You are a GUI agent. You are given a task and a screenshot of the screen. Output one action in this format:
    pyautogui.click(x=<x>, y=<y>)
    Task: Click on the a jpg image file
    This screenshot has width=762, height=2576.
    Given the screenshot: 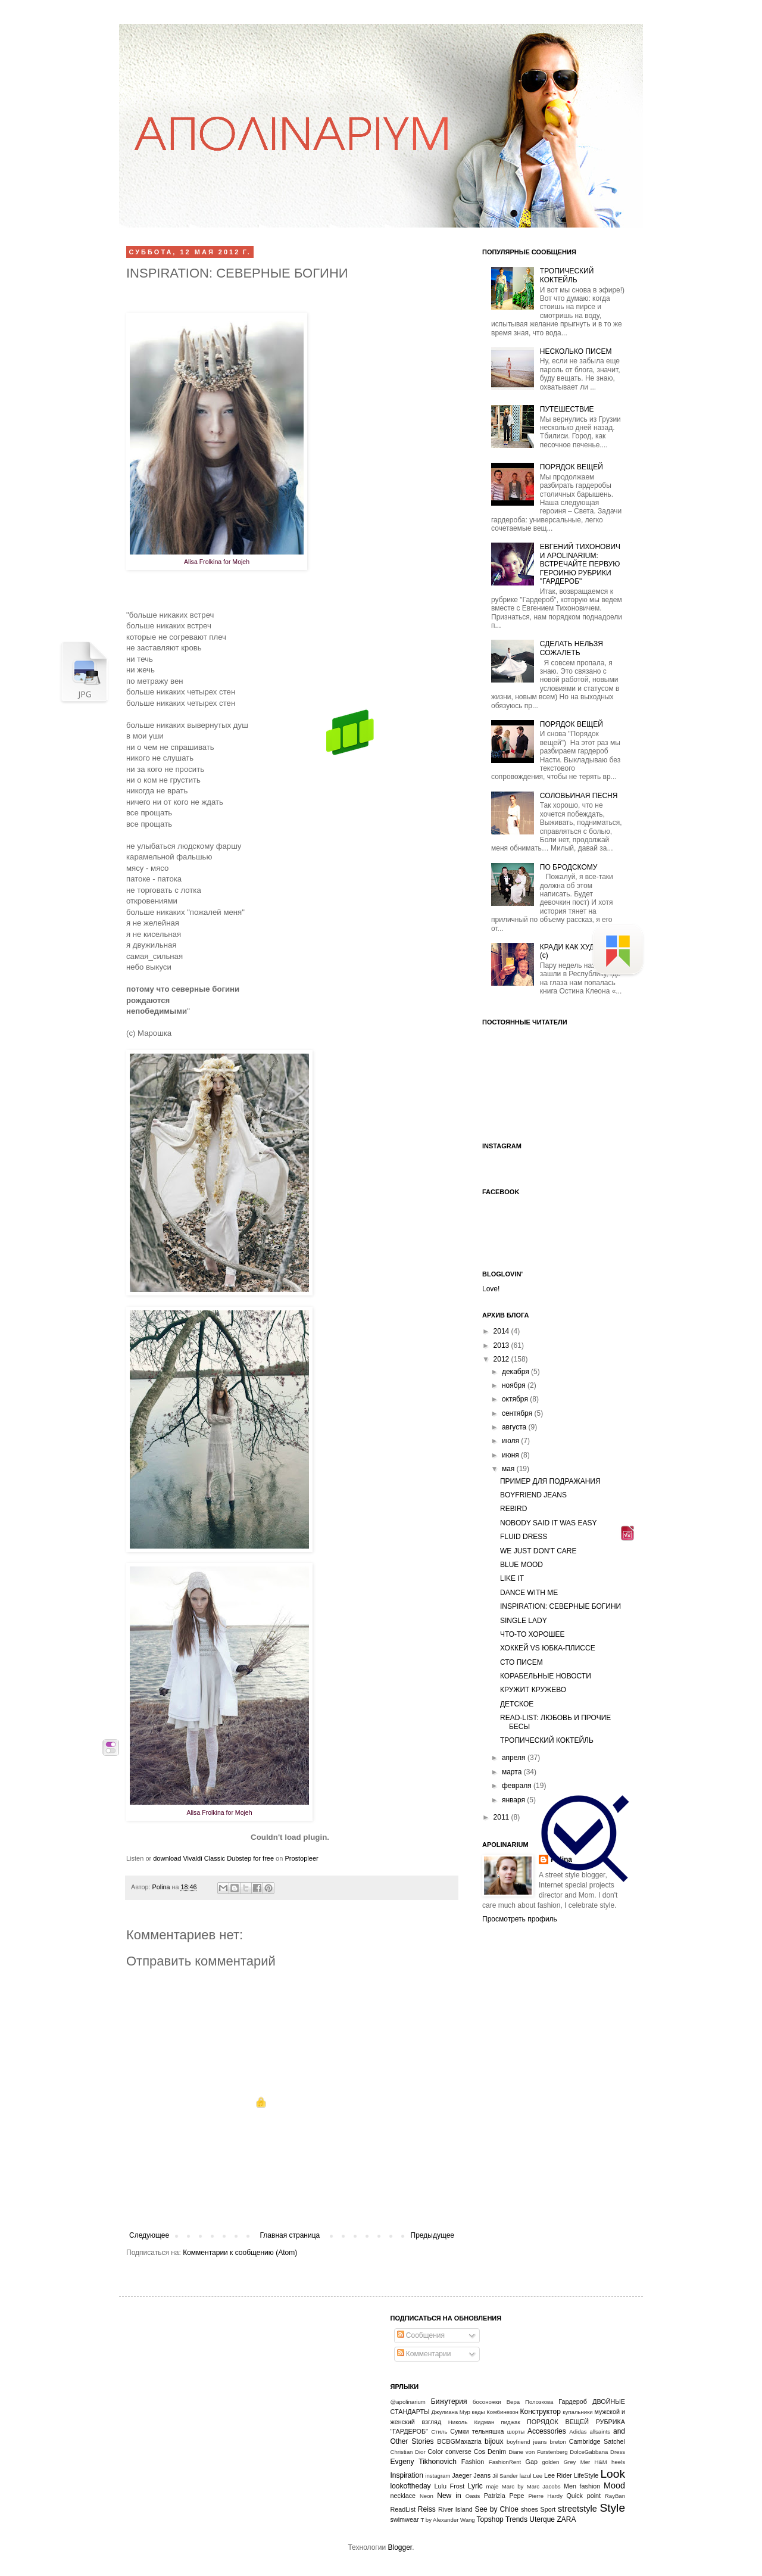 What is the action you would take?
    pyautogui.click(x=84, y=672)
    